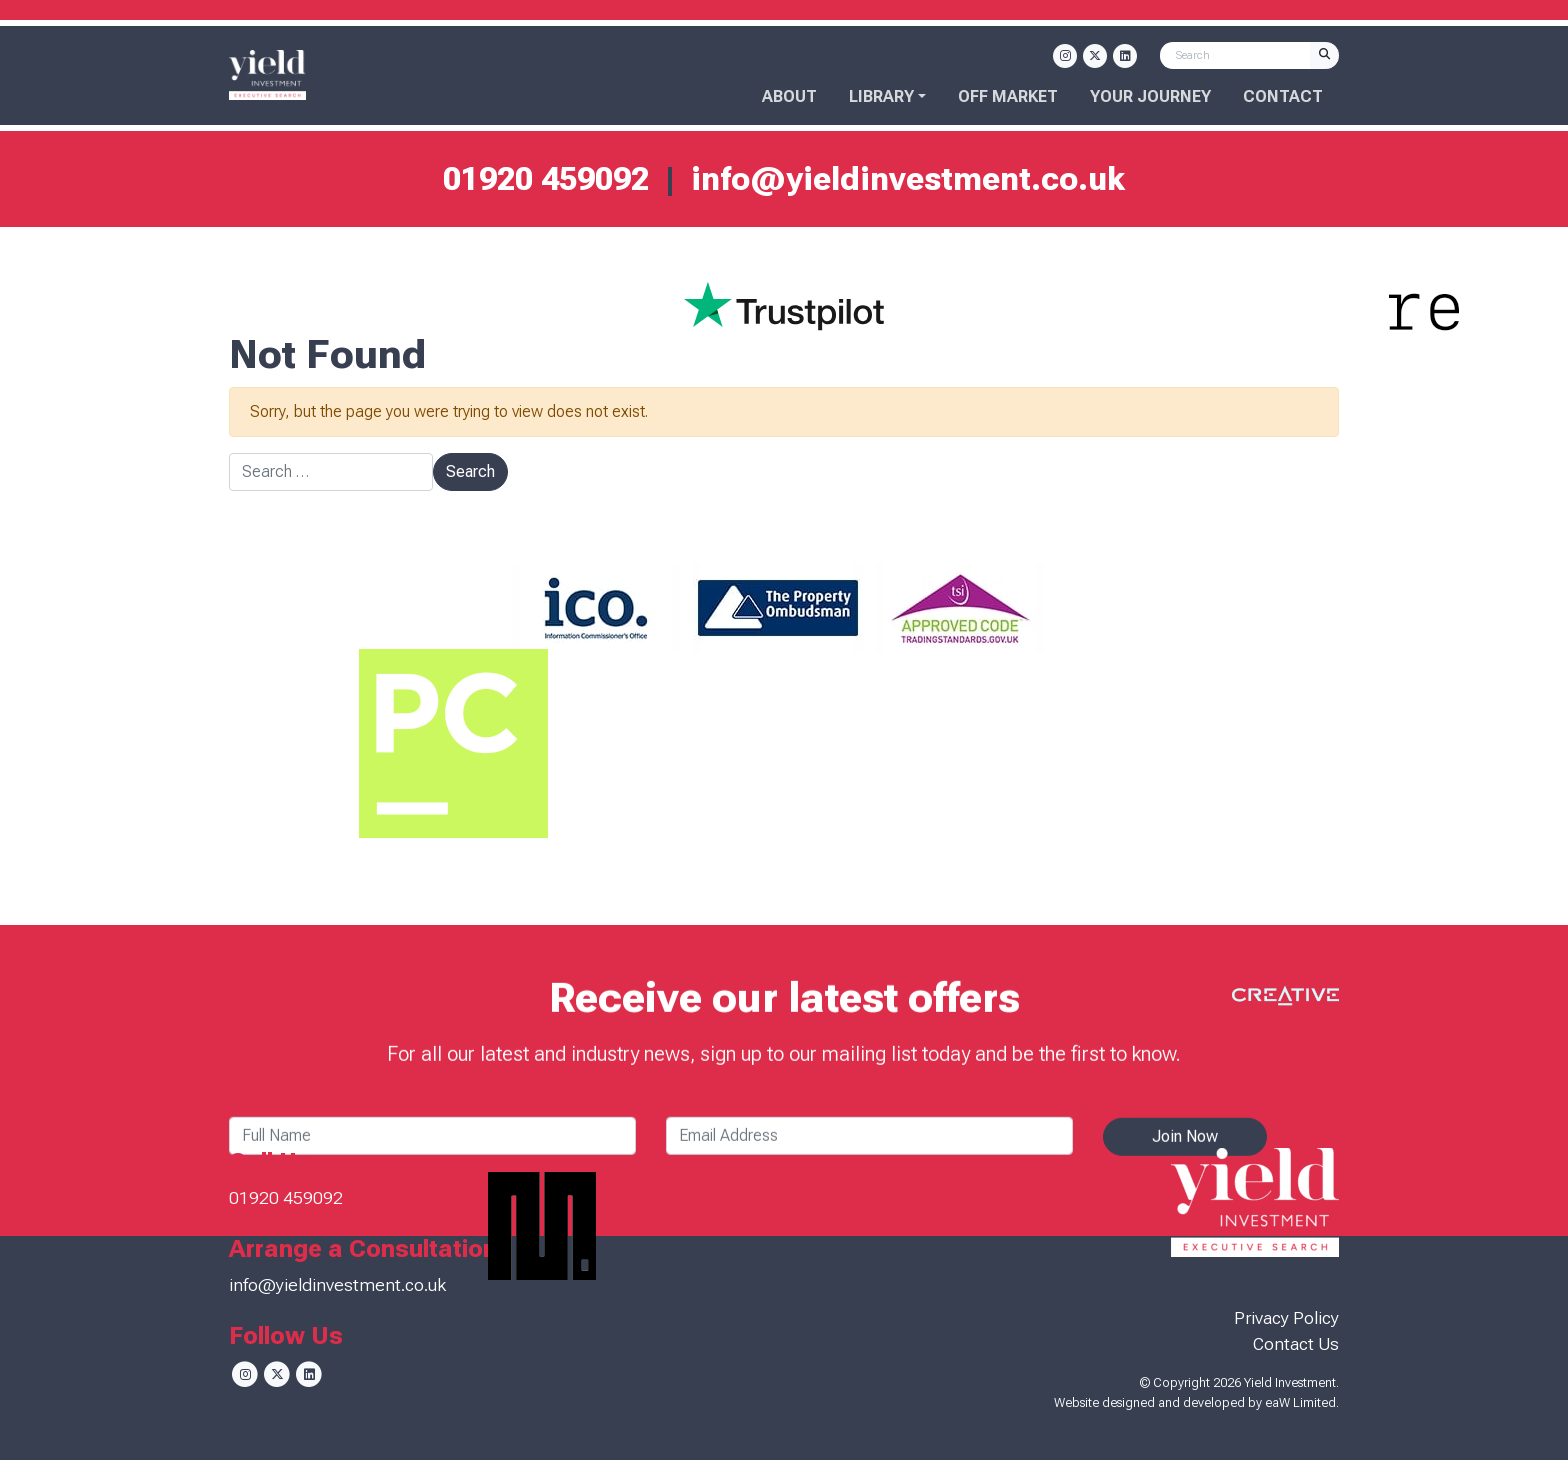 The width and height of the screenshot is (1568, 1460). What do you see at coordinates (453, 743) in the screenshot?
I see `open PyCharm IDE` at bounding box center [453, 743].